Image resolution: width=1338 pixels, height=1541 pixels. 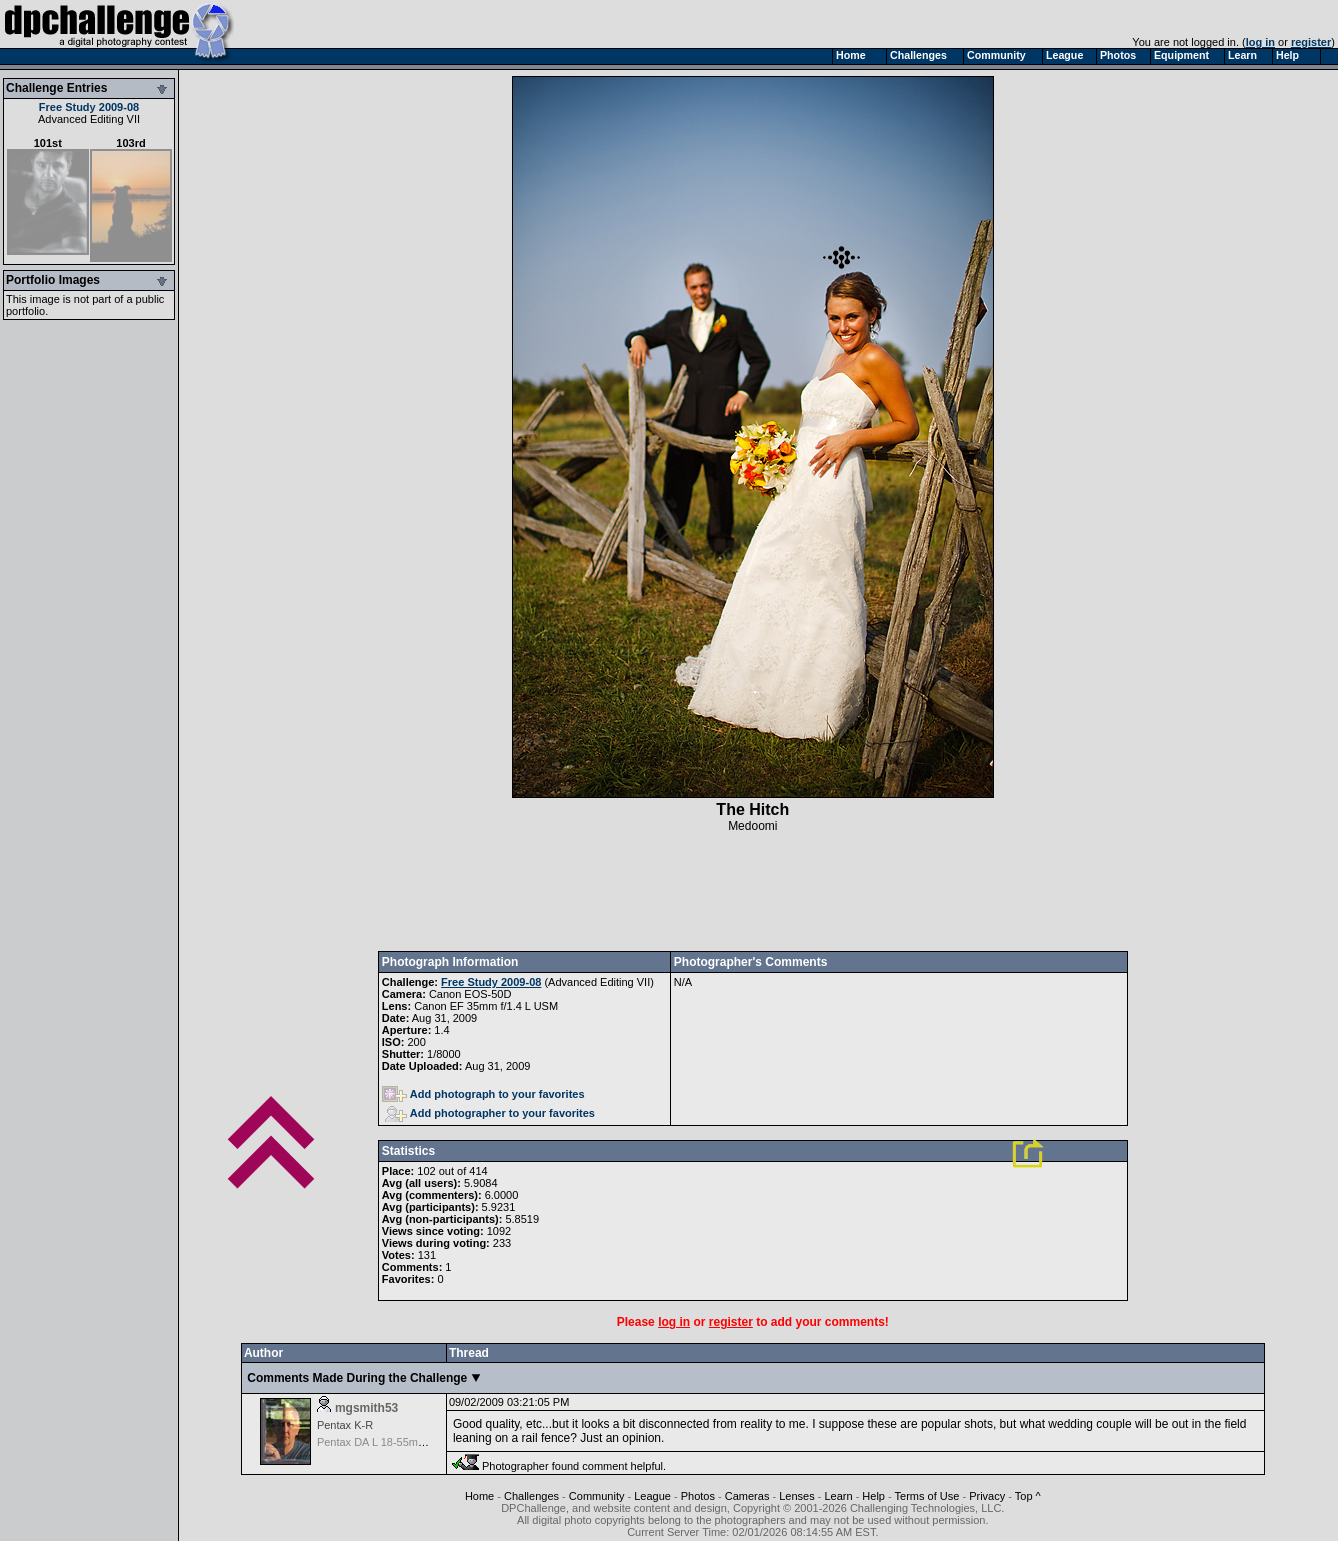 I want to click on open Wwise audio middleware application, so click(x=841, y=257).